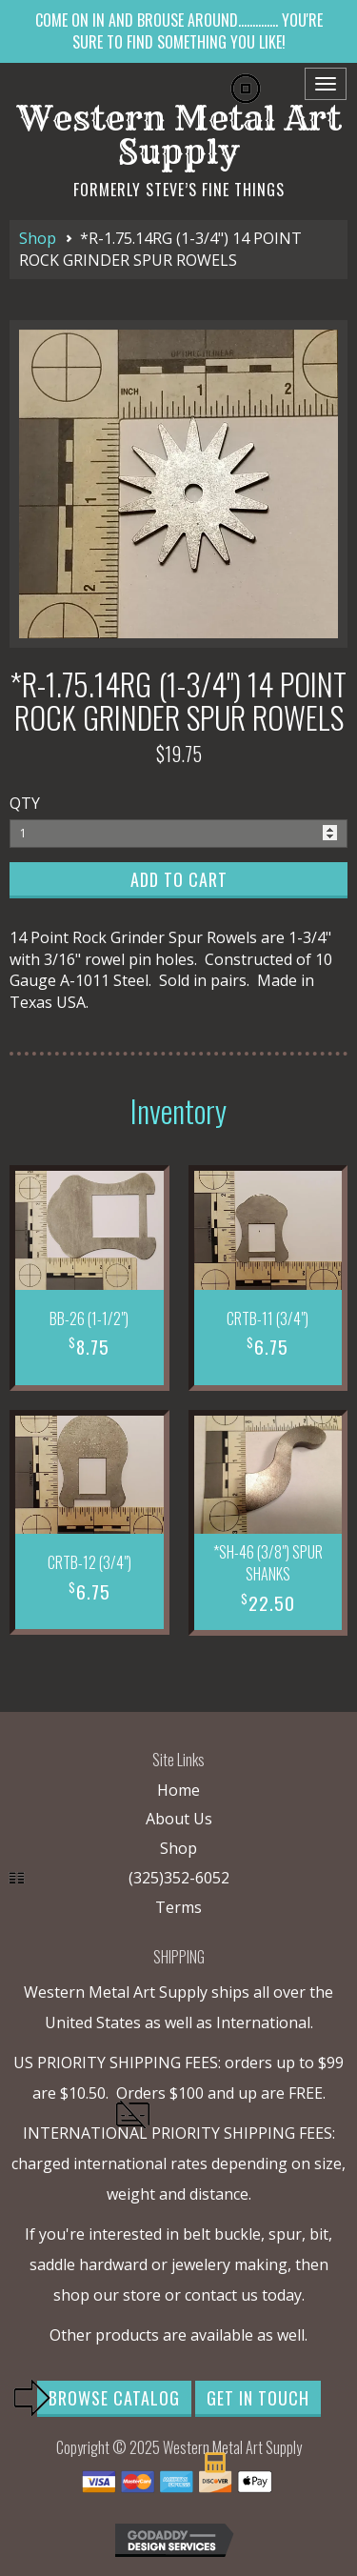  Describe the element at coordinates (30, 2398) in the screenshot. I see `go to next item or step` at that location.